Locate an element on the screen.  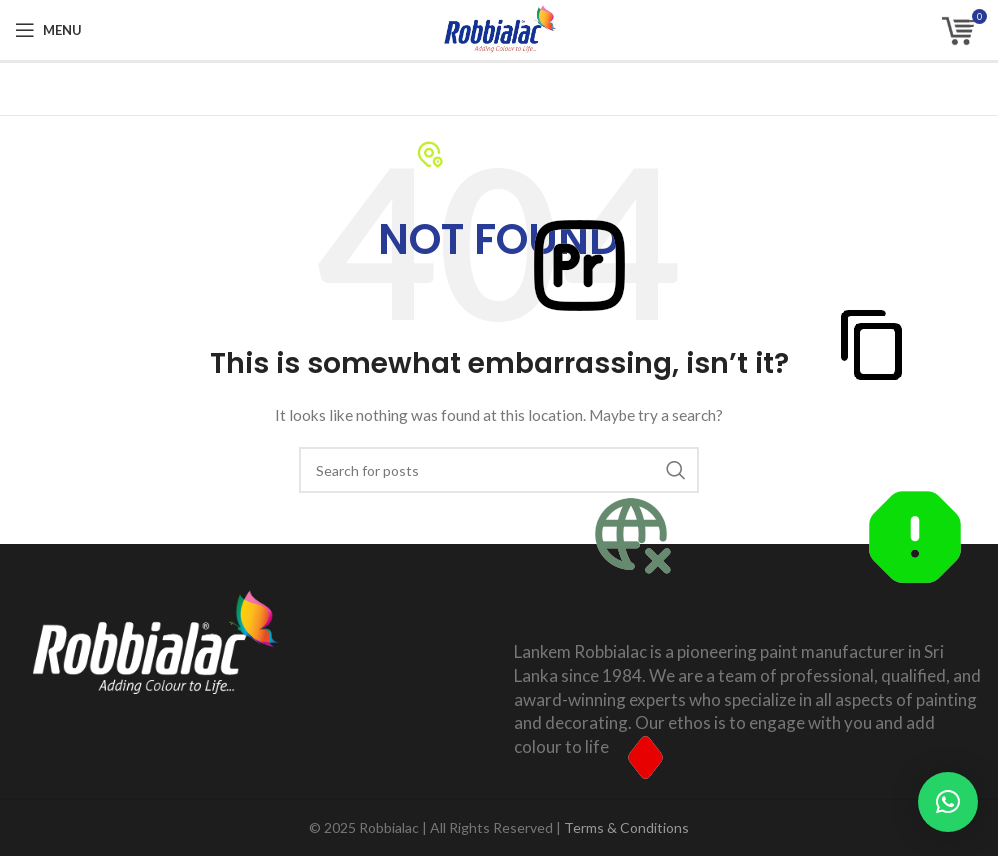
add a new location pin is located at coordinates (429, 154).